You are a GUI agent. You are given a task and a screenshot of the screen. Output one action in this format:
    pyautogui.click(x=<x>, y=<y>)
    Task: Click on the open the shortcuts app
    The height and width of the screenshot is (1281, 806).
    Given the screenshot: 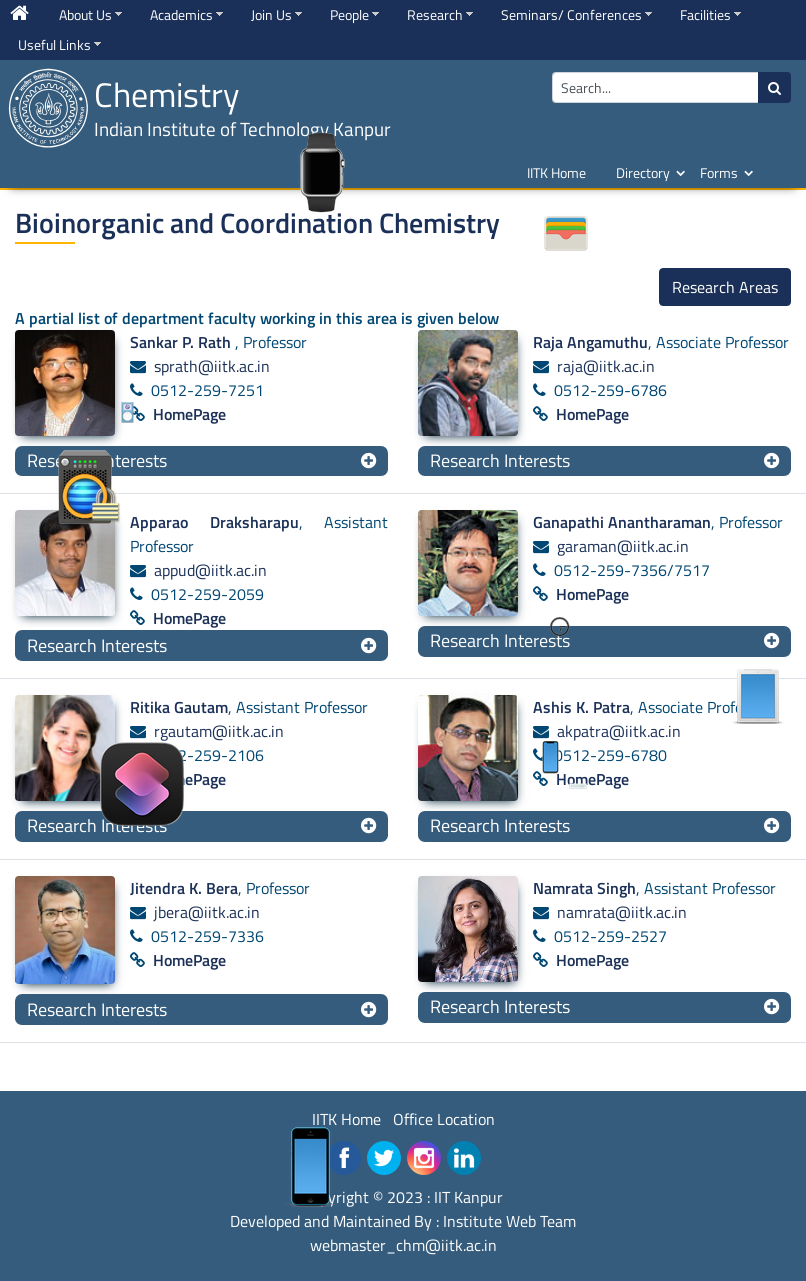 What is the action you would take?
    pyautogui.click(x=142, y=784)
    